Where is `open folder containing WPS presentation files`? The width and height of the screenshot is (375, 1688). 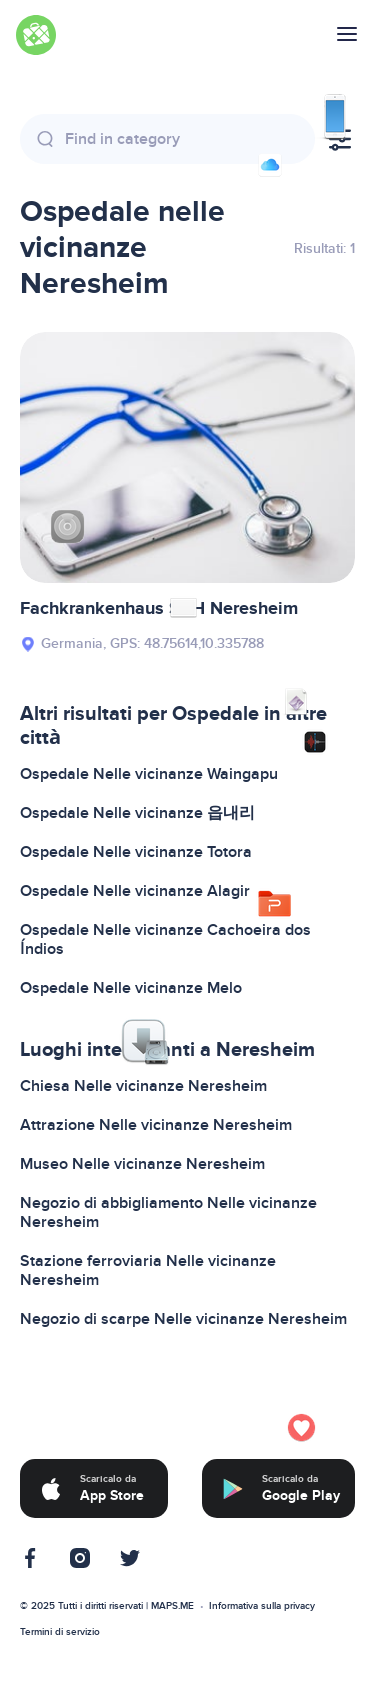 open folder containing WPS presentation files is located at coordinates (274, 904).